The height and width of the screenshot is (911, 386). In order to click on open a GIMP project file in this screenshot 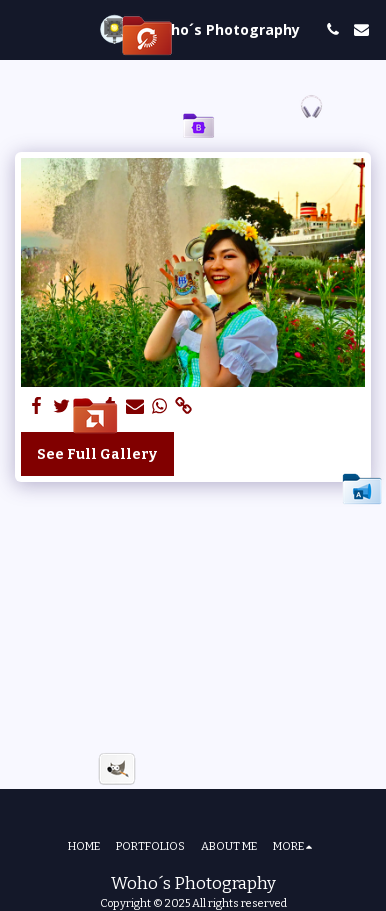, I will do `click(117, 768)`.